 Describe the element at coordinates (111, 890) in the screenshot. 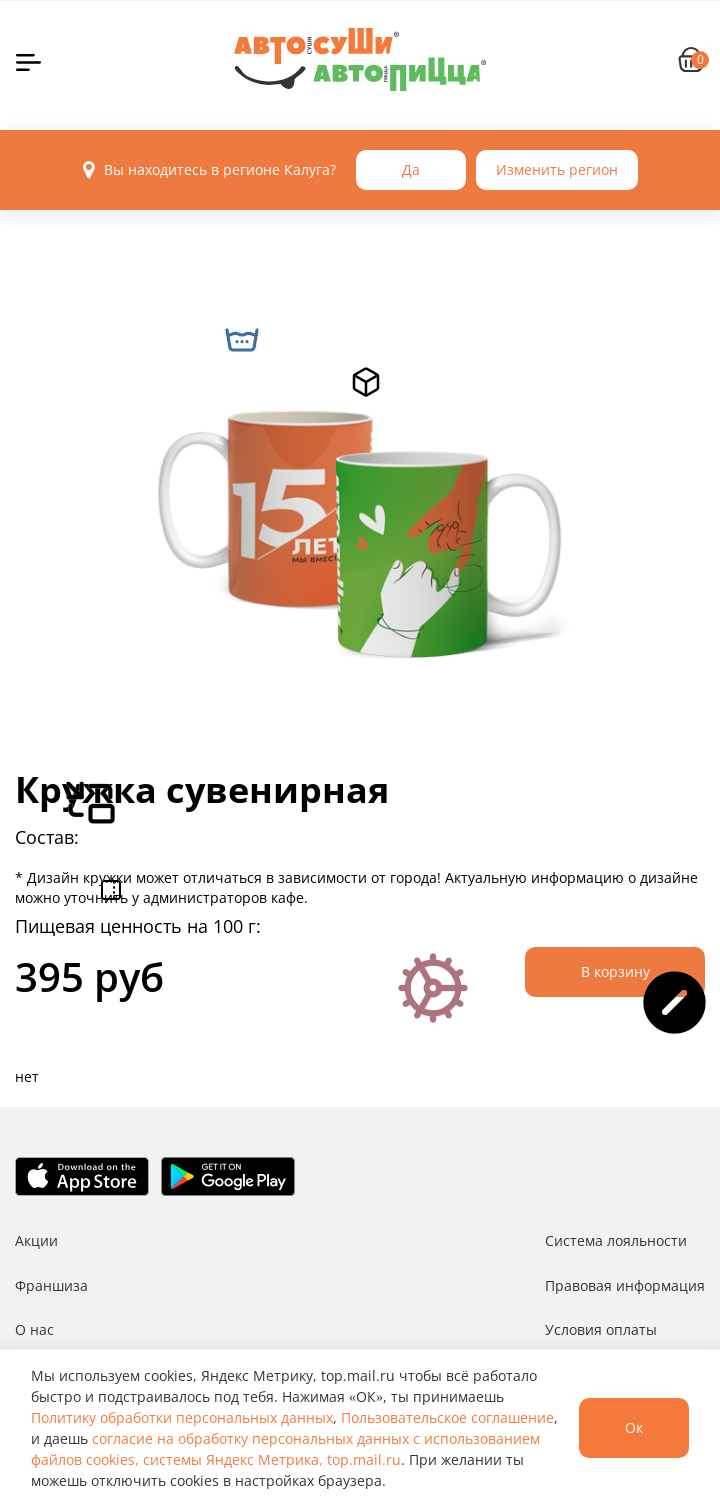

I see `toggle optional right sidebar panel` at that location.